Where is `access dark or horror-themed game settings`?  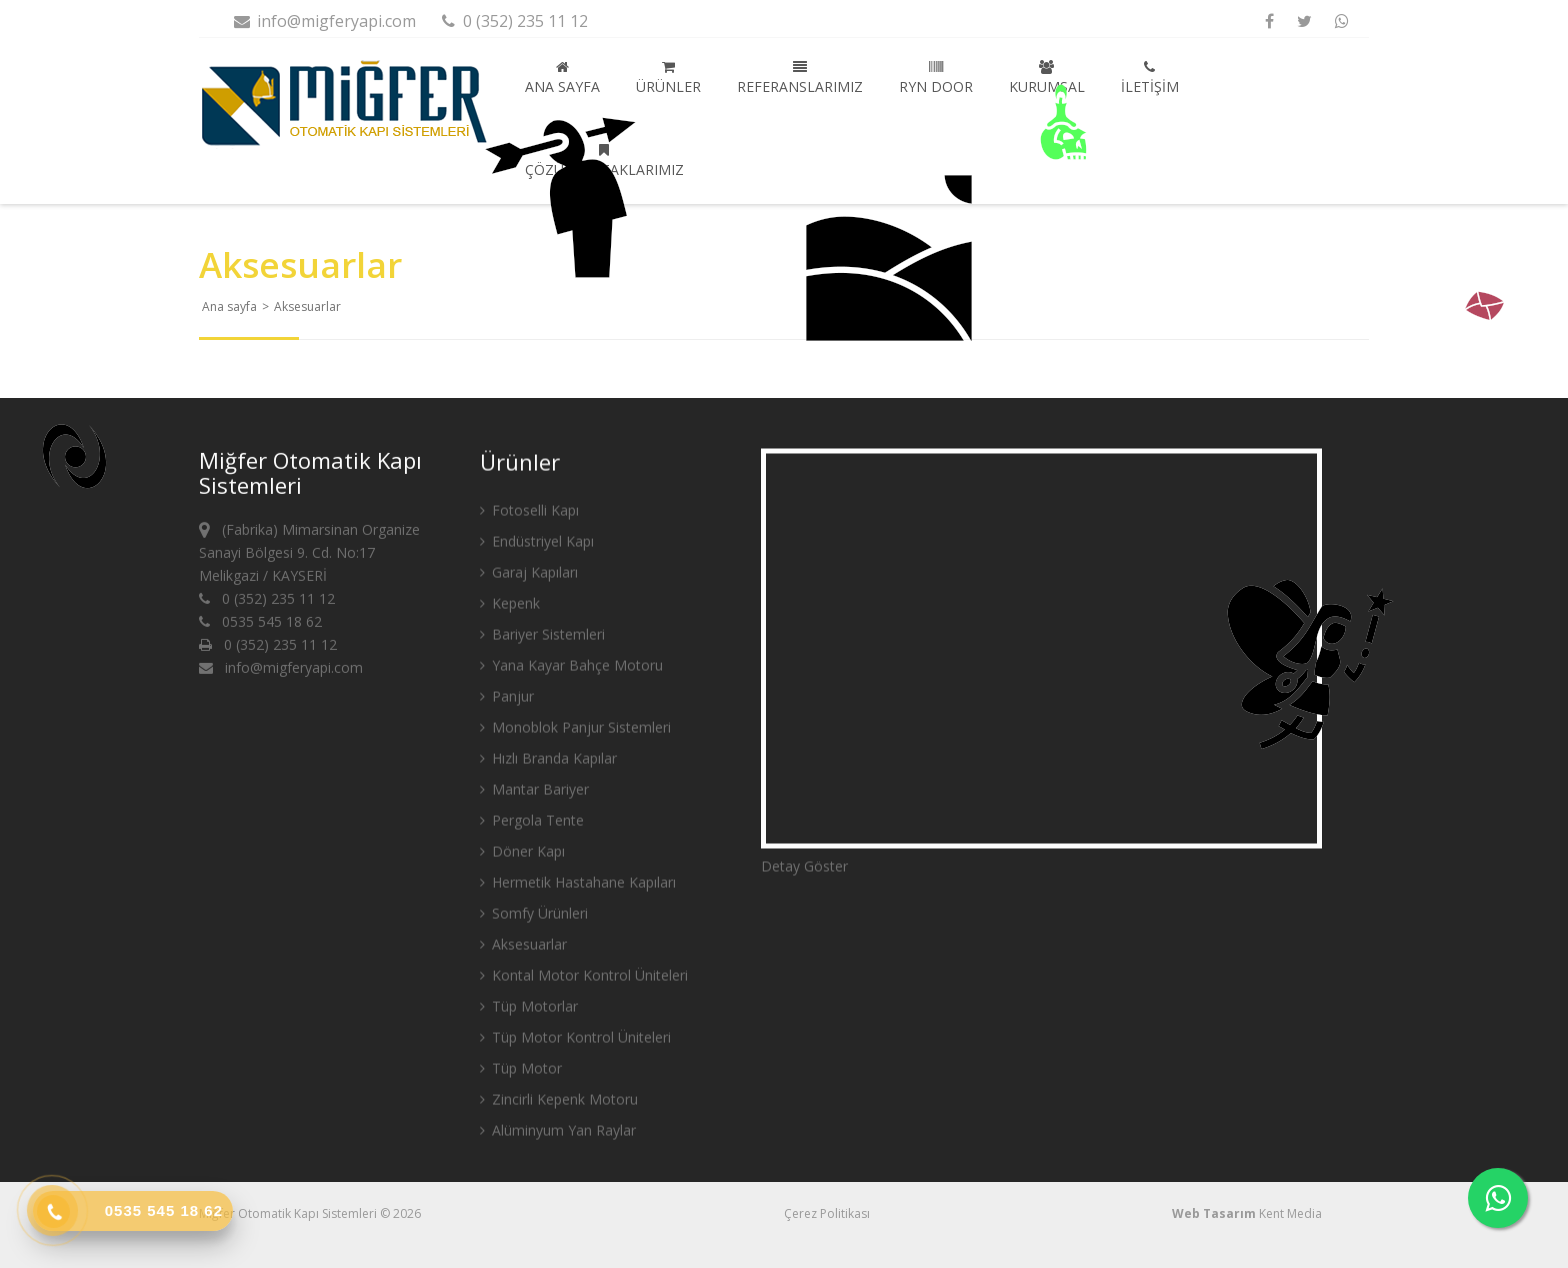
access dark or horror-themed game settings is located at coordinates (1061, 121).